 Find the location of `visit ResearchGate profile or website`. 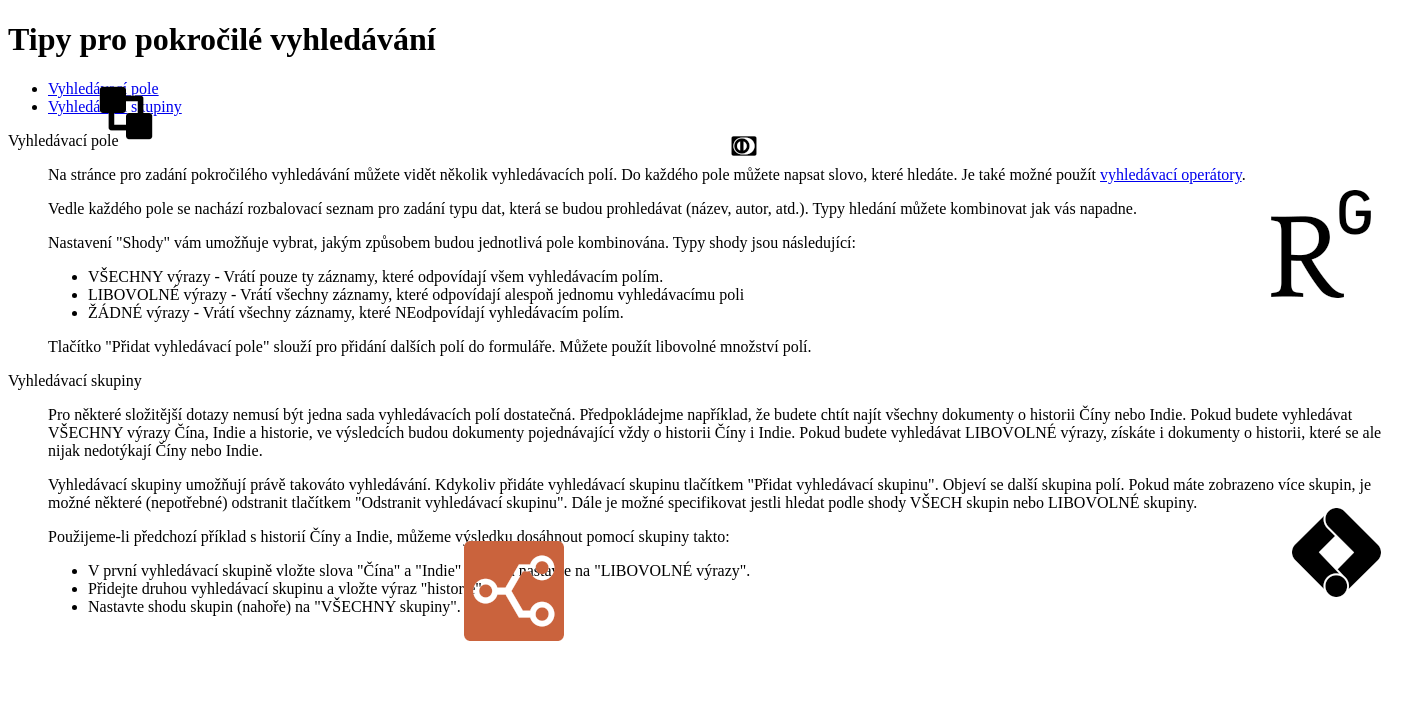

visit ResearchGate profile or website is located at coordinates (1321, 244).